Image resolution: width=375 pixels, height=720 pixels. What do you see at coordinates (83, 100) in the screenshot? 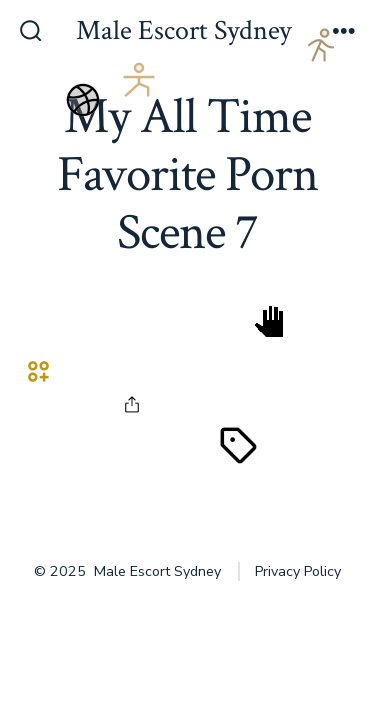
I see `visit dribbble profile or portfolio` at bounding box center [83, 100].